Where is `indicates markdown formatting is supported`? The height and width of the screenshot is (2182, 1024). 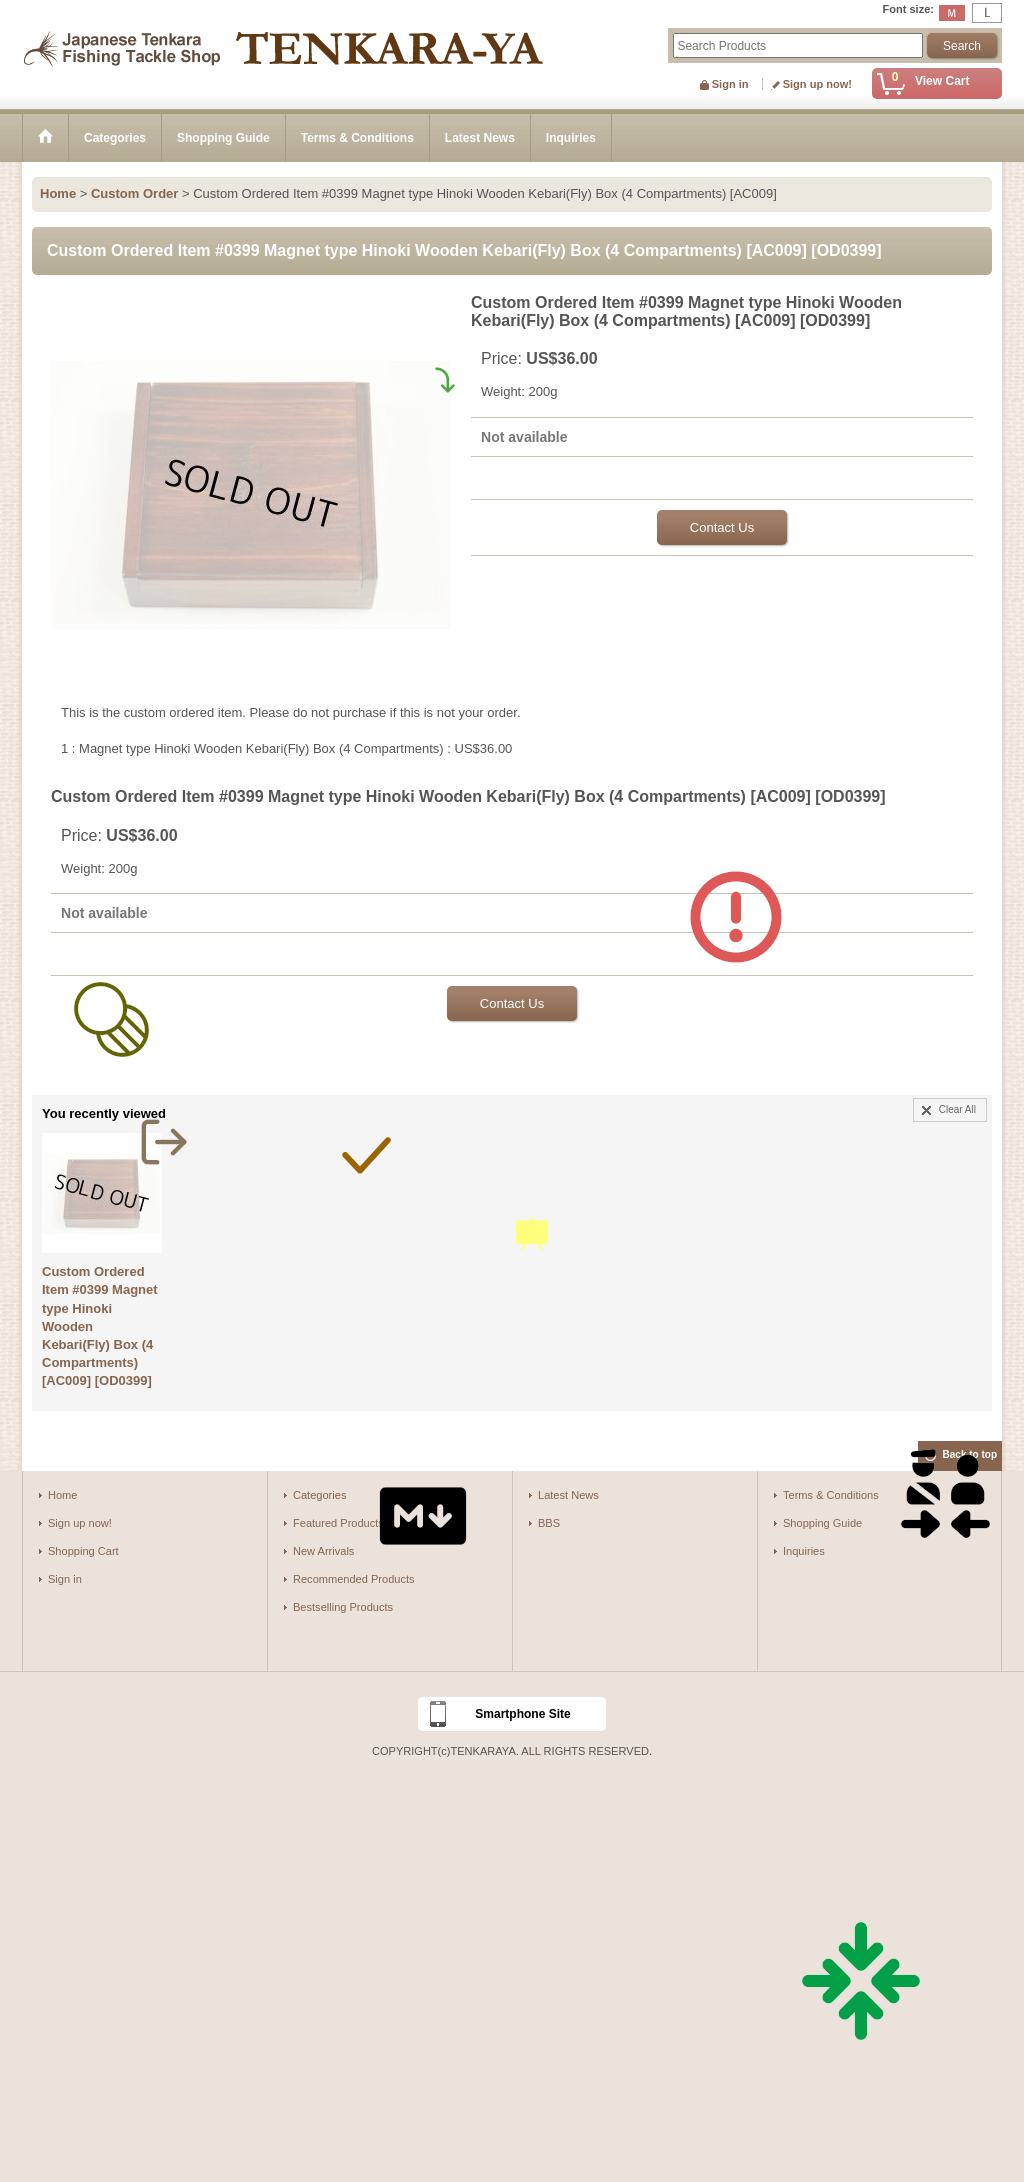
indicates markdown formatting is supported is located at coordinates (423, 1516).